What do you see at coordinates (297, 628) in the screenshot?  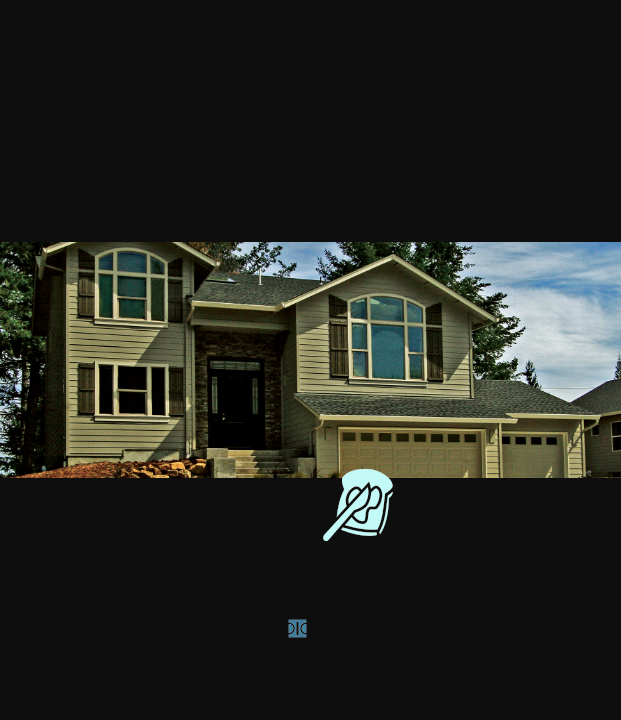 I see `abstract game logo or brand icon` at bounding box center [297, 628].